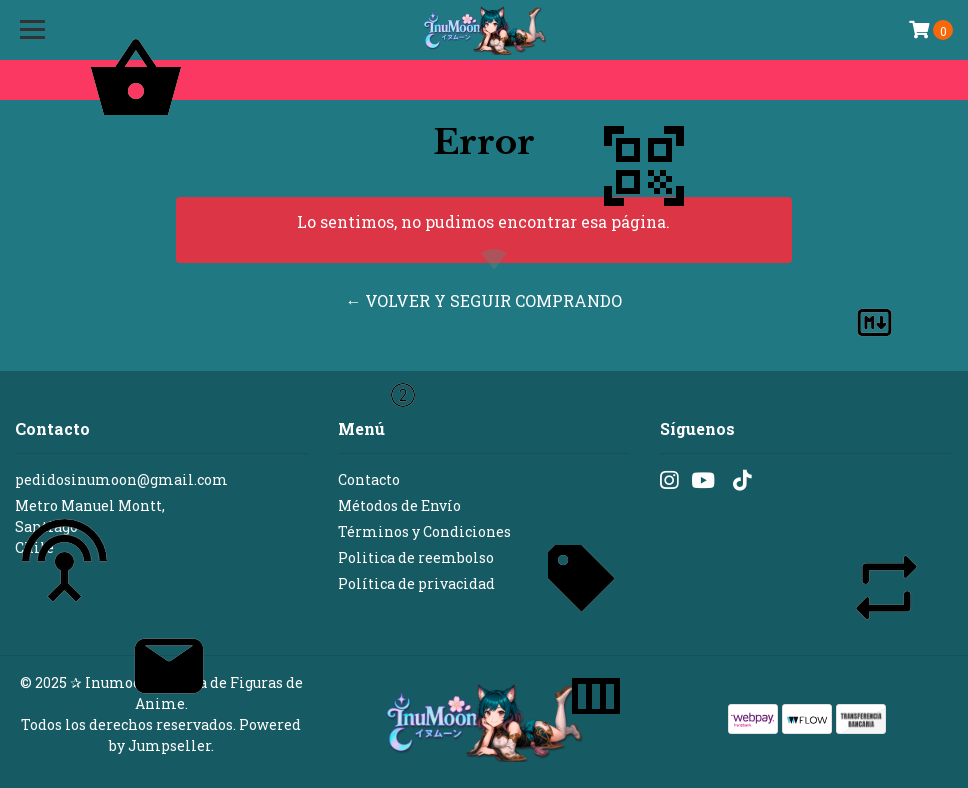 The height and width of the screenshot is (788, 968). Describe the element at coordinates (644, 166) in the screenshot. I see `scan a QR code` at that location.